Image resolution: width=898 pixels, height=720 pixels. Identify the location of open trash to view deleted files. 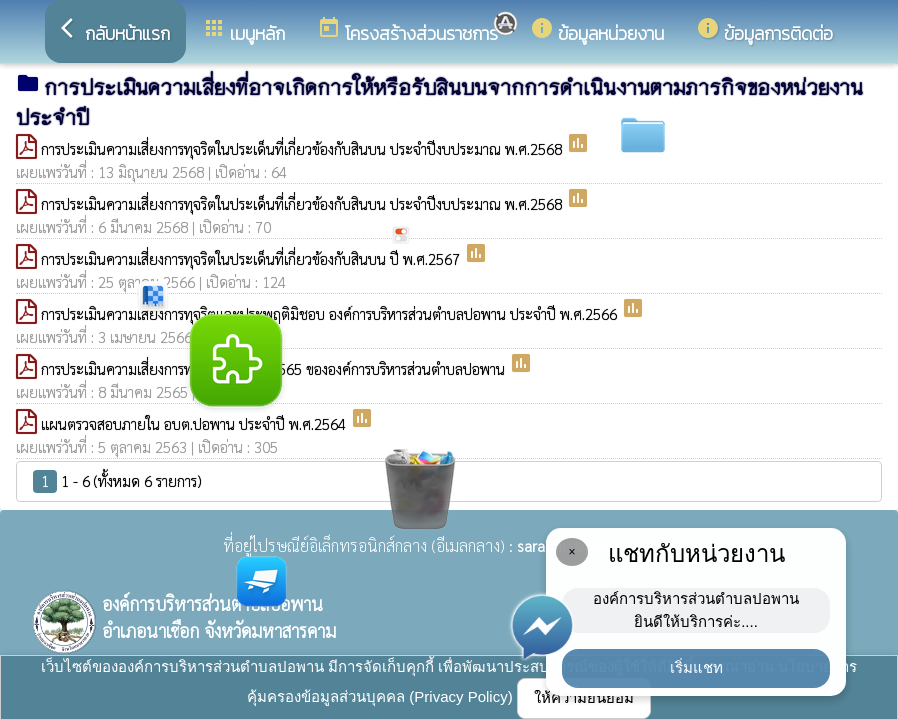
(420, 490).